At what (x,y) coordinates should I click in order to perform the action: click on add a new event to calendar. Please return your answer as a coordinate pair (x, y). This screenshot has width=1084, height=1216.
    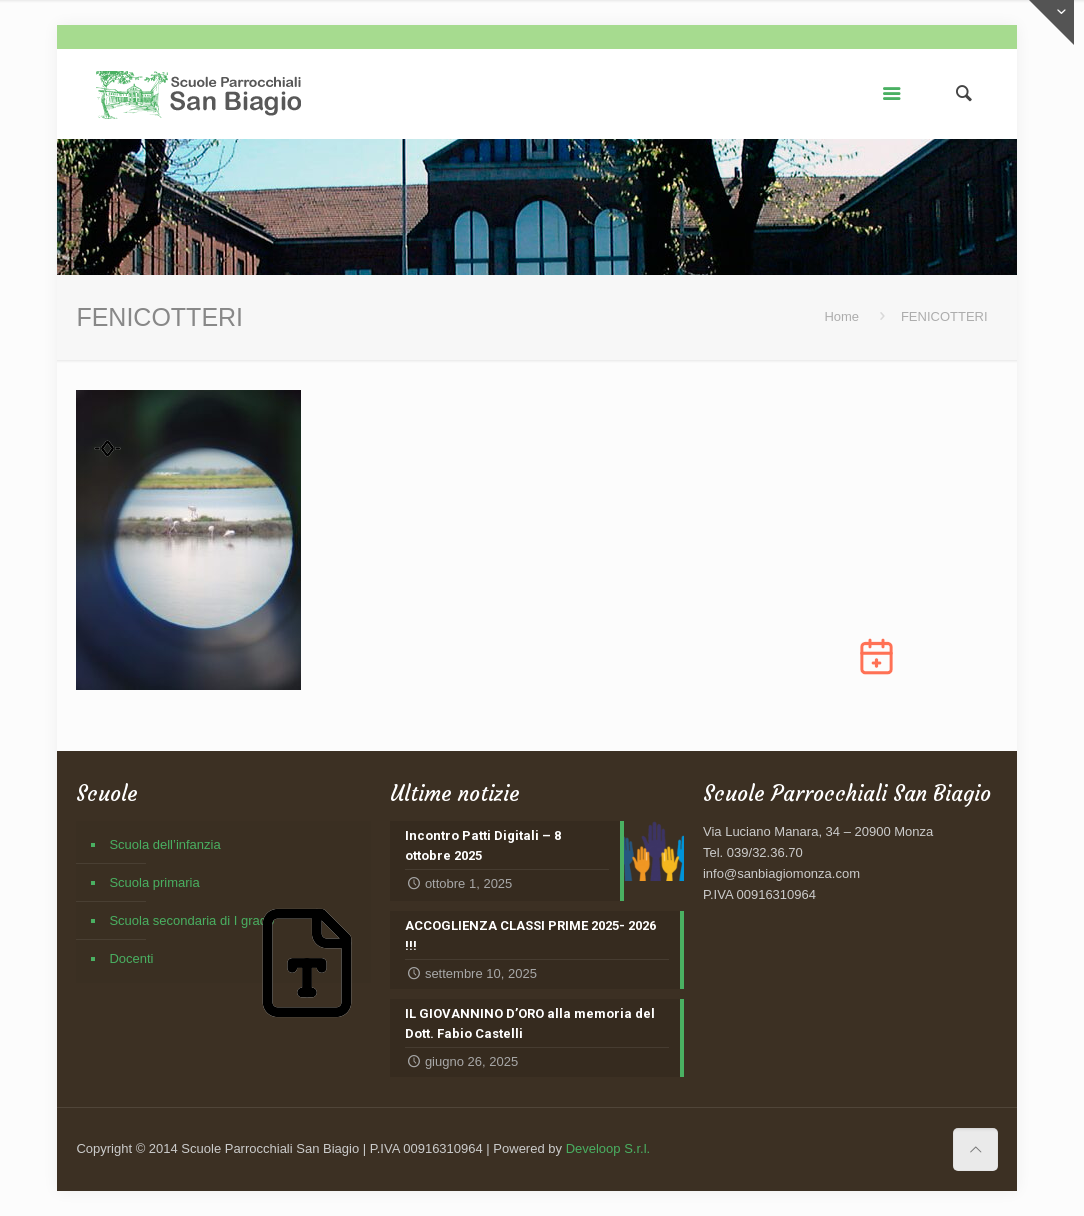
    Looking at the image, I should click on (876, 656).